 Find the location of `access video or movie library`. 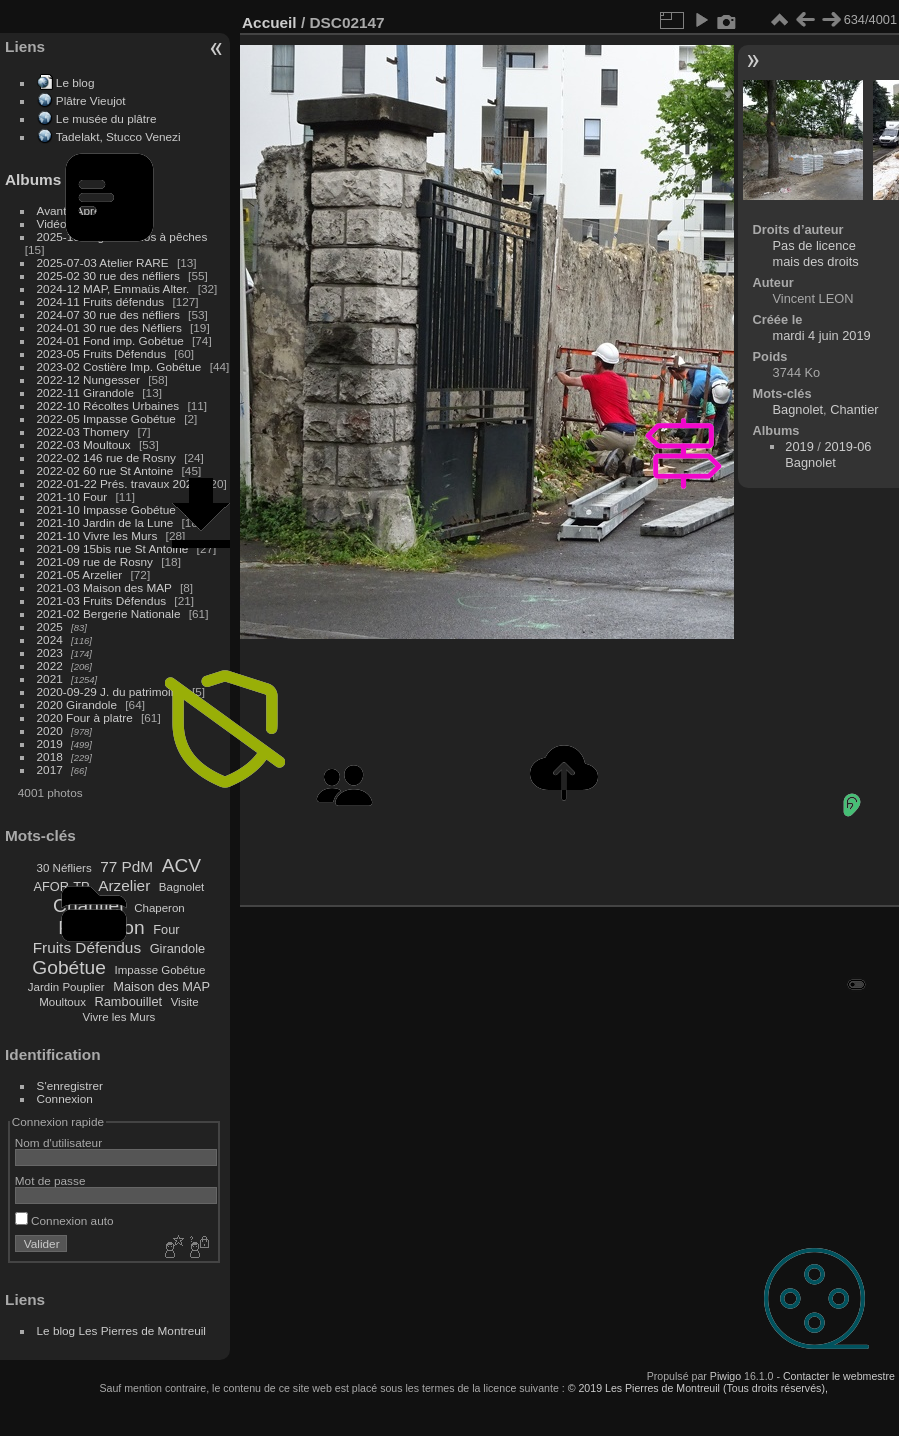

access video or movie library is located at coordinates (814, 1298).